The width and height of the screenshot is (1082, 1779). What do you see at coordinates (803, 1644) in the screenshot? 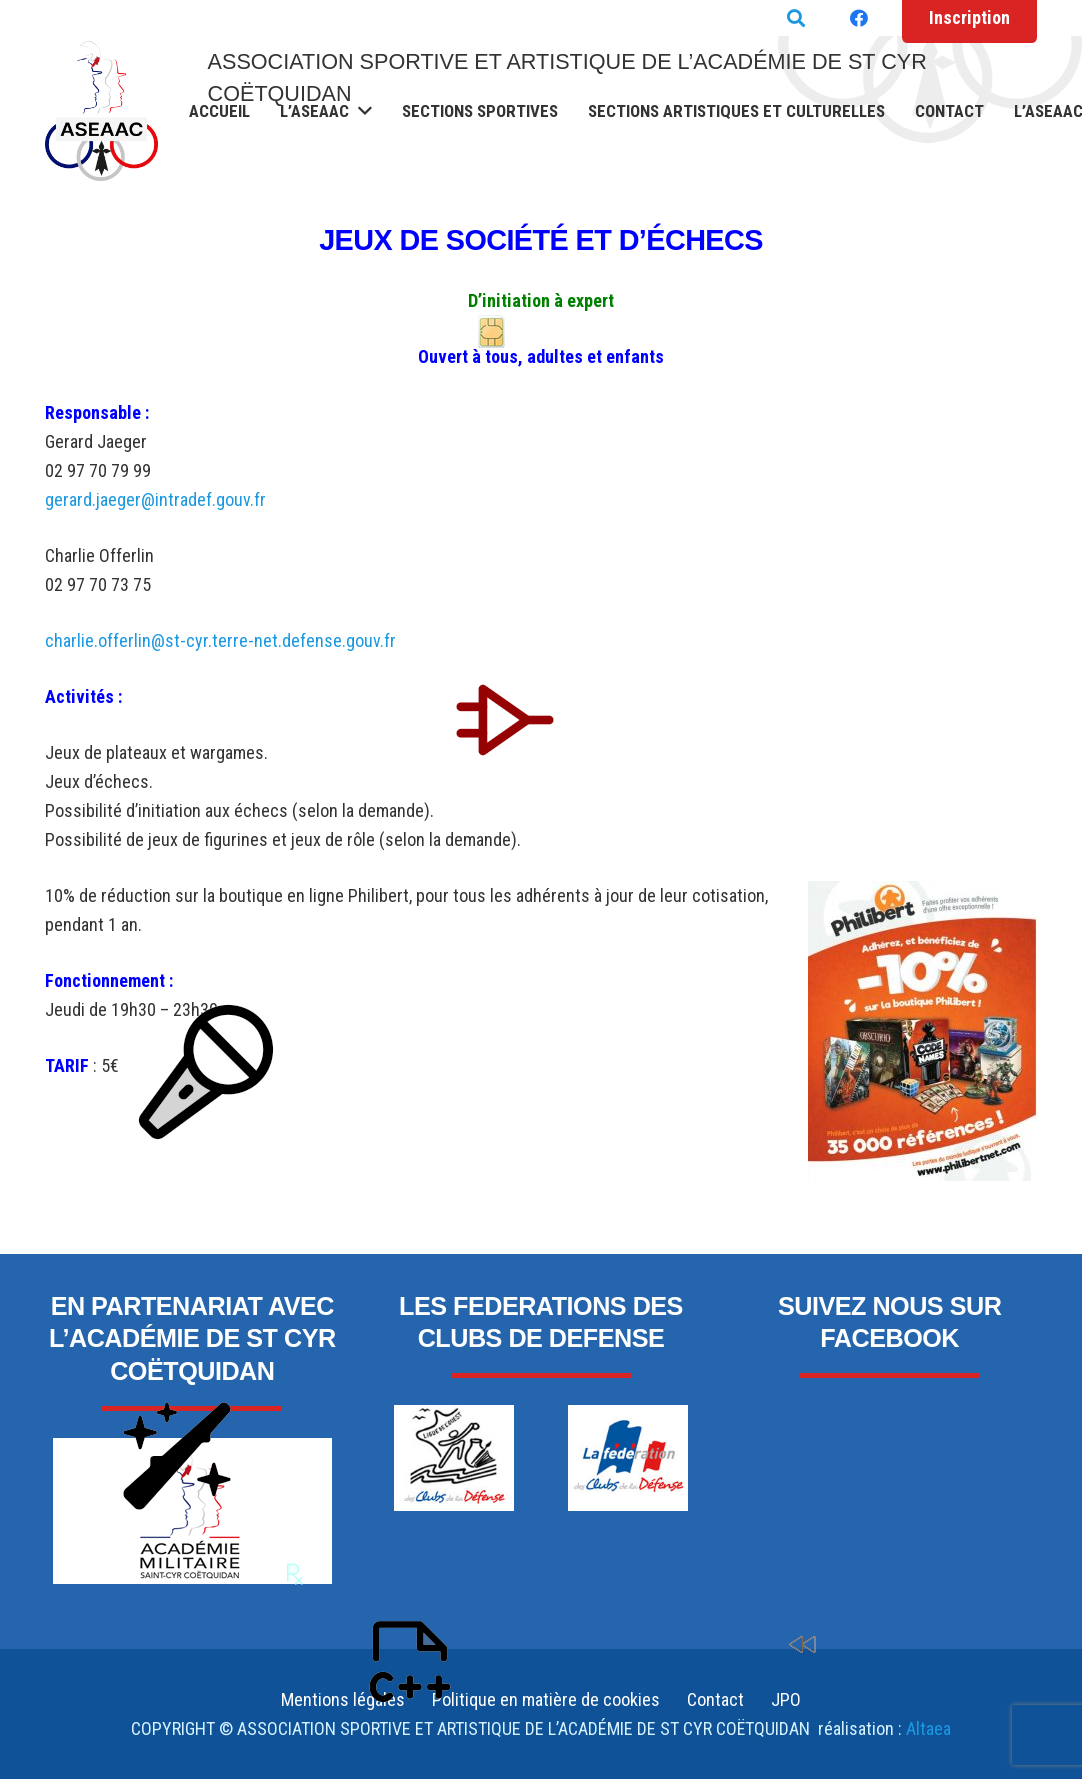
I see `rewind or skip backward in media playback` at bounding box center [803, 1644].